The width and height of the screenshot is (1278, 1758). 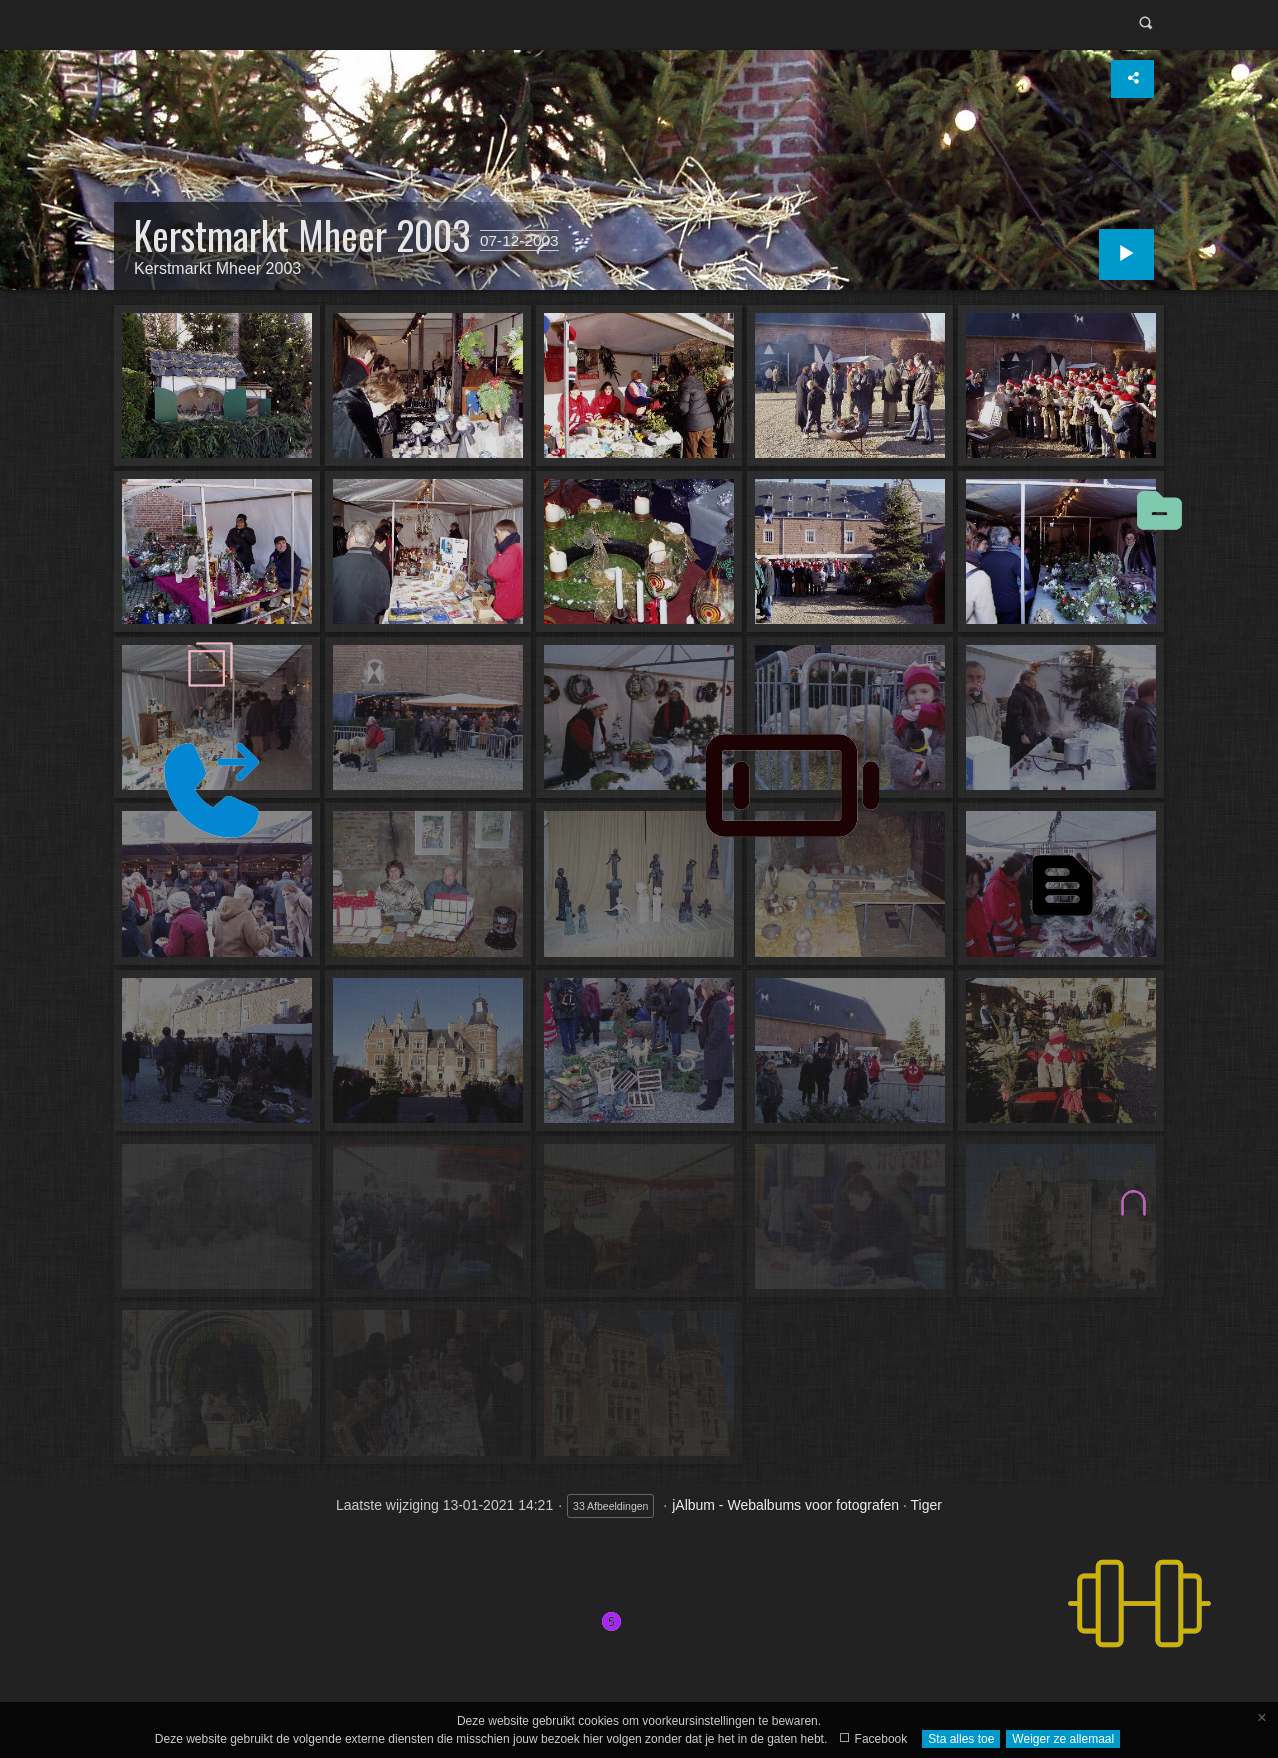 I want to click on copy to clipboard, so click(x=210, y=664).